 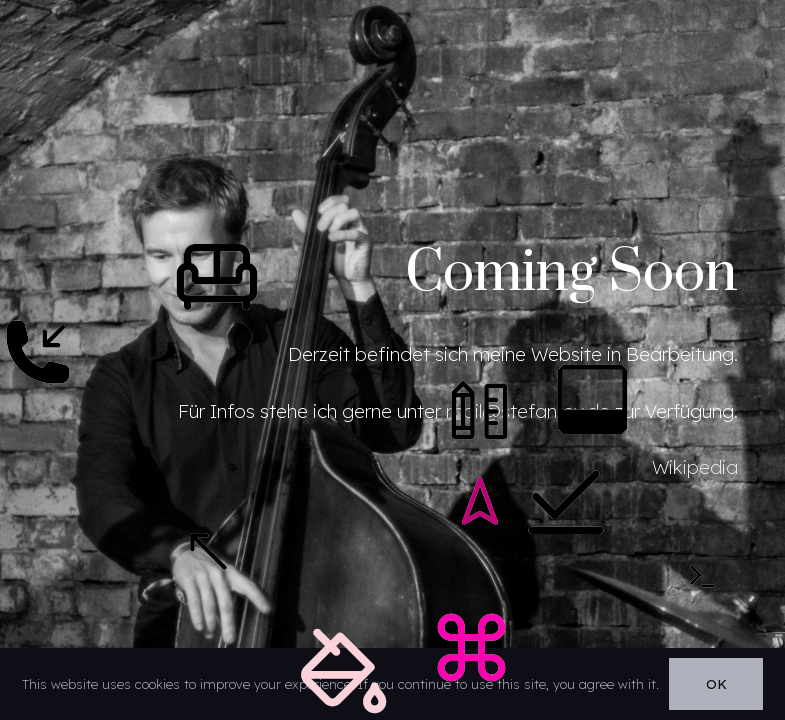 What do you see at coordinates (566, 504) in the screenshot?
I see `confirm or submit an action` at bounding box center [566, 504].